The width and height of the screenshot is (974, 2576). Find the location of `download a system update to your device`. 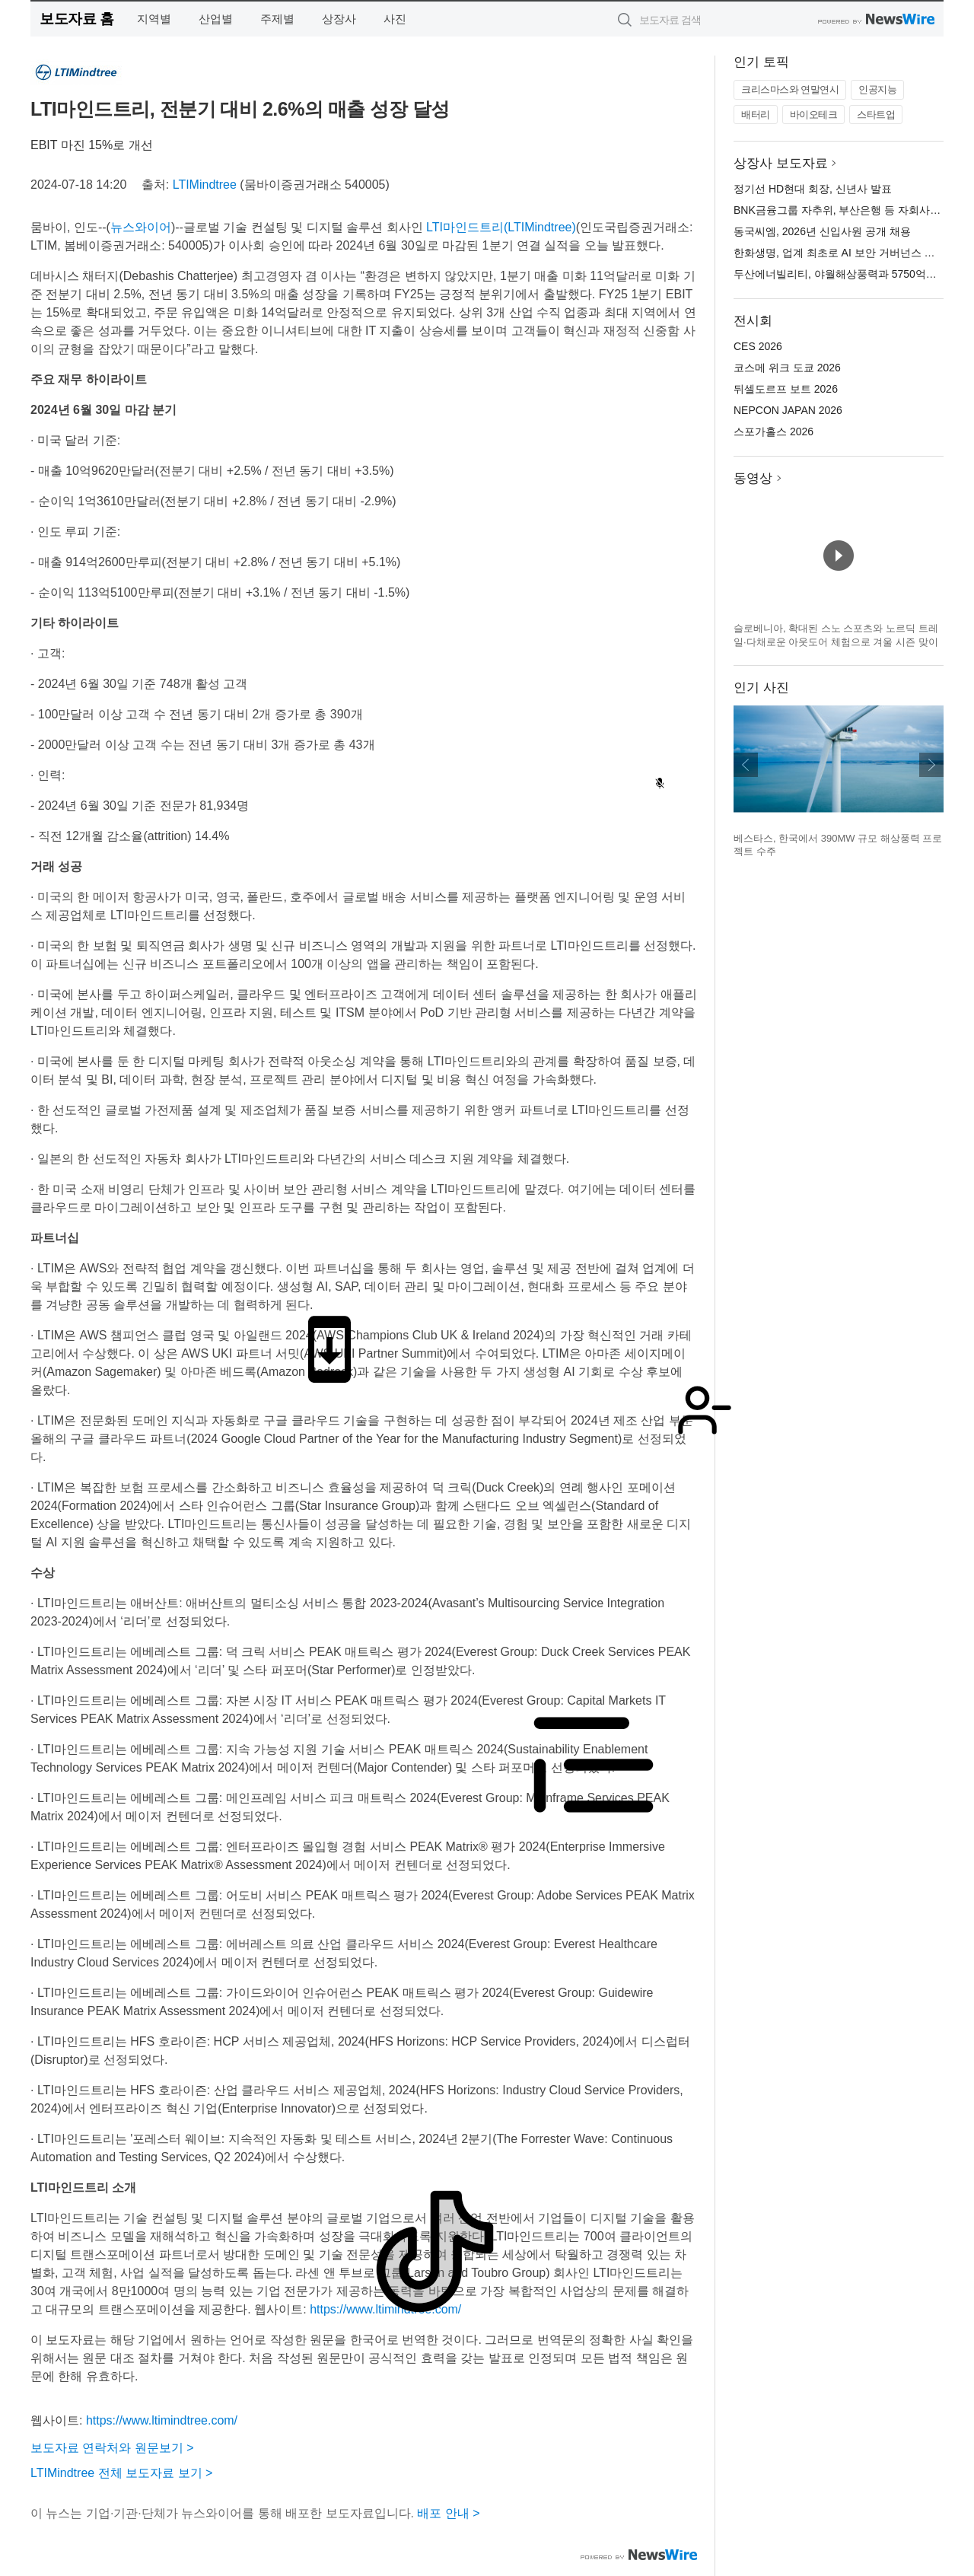

download a system update to your device is located at coordinates (329, 1349).